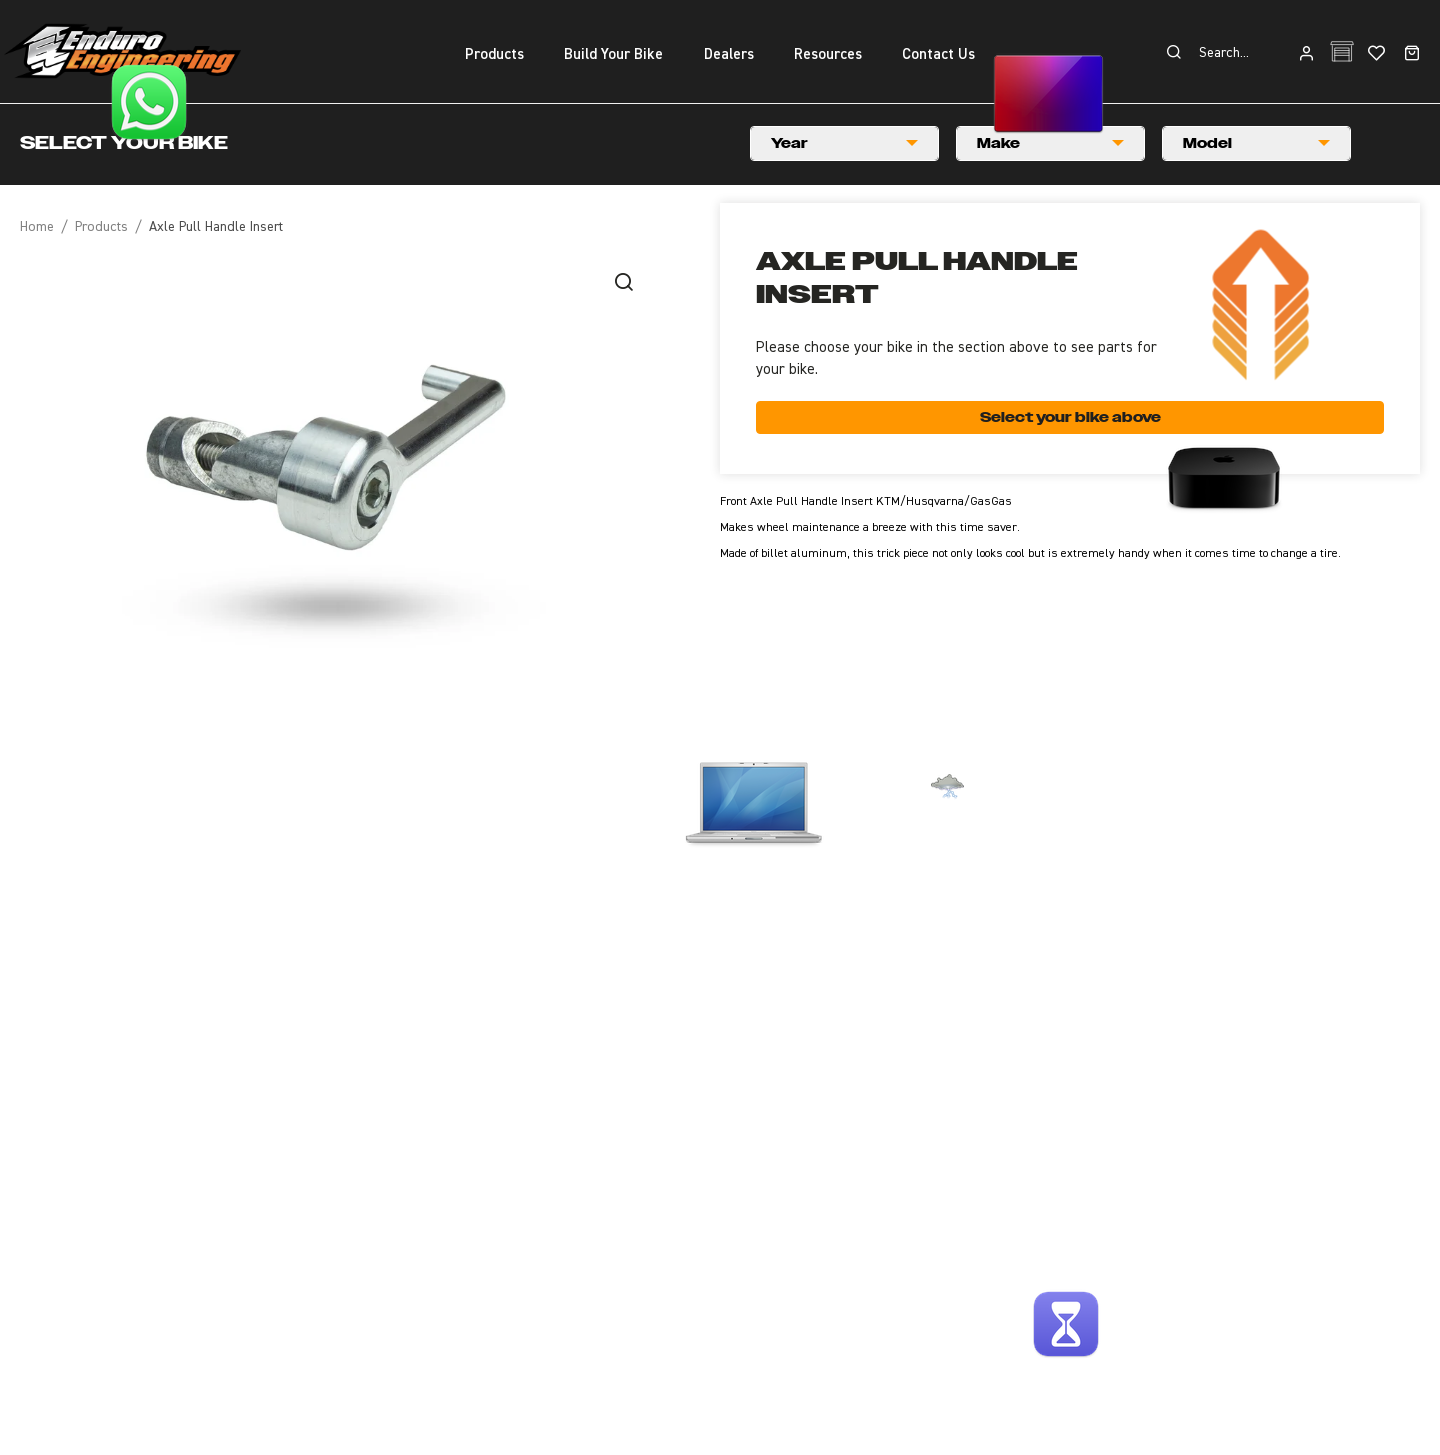  I want to click on apple tv 4k (3rd generation) device, so click(1224, 462).